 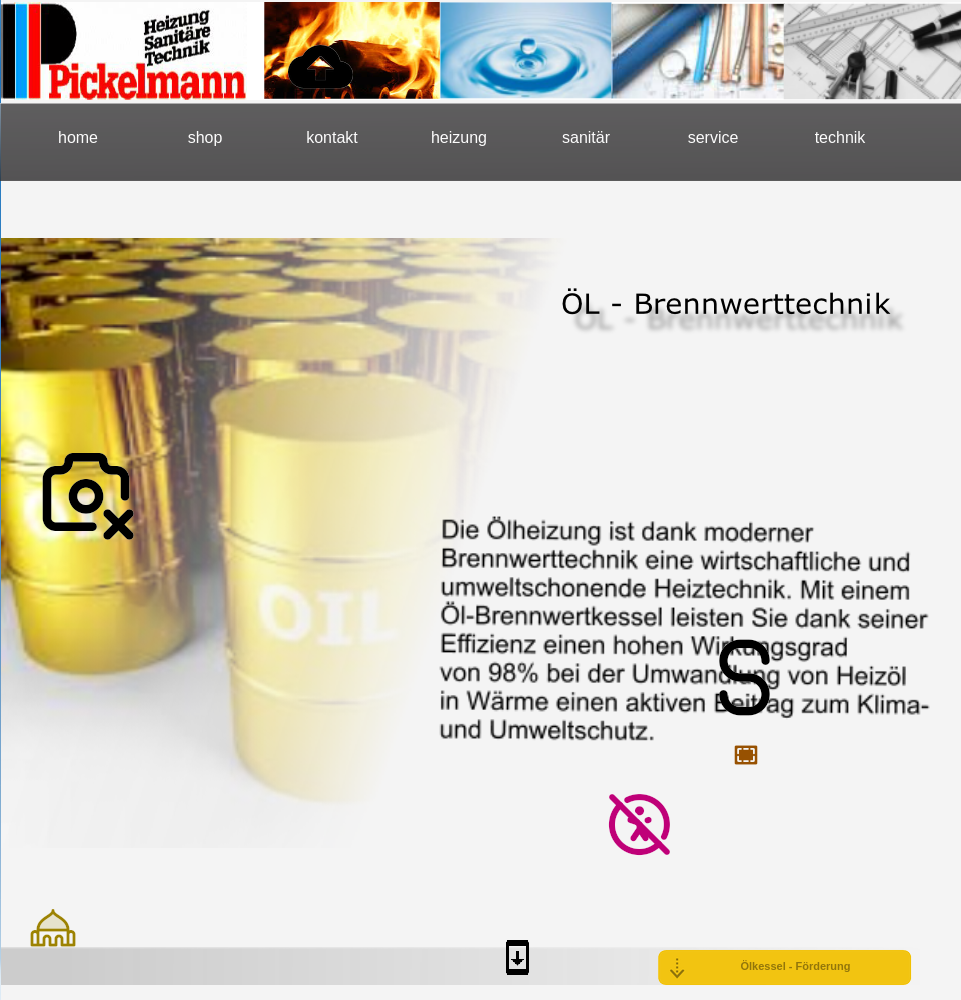 What do you see at coordinates (744, 677) in the screenshot?
I see `indicates an item starting with the letter S` at bounding box center [744, 677].